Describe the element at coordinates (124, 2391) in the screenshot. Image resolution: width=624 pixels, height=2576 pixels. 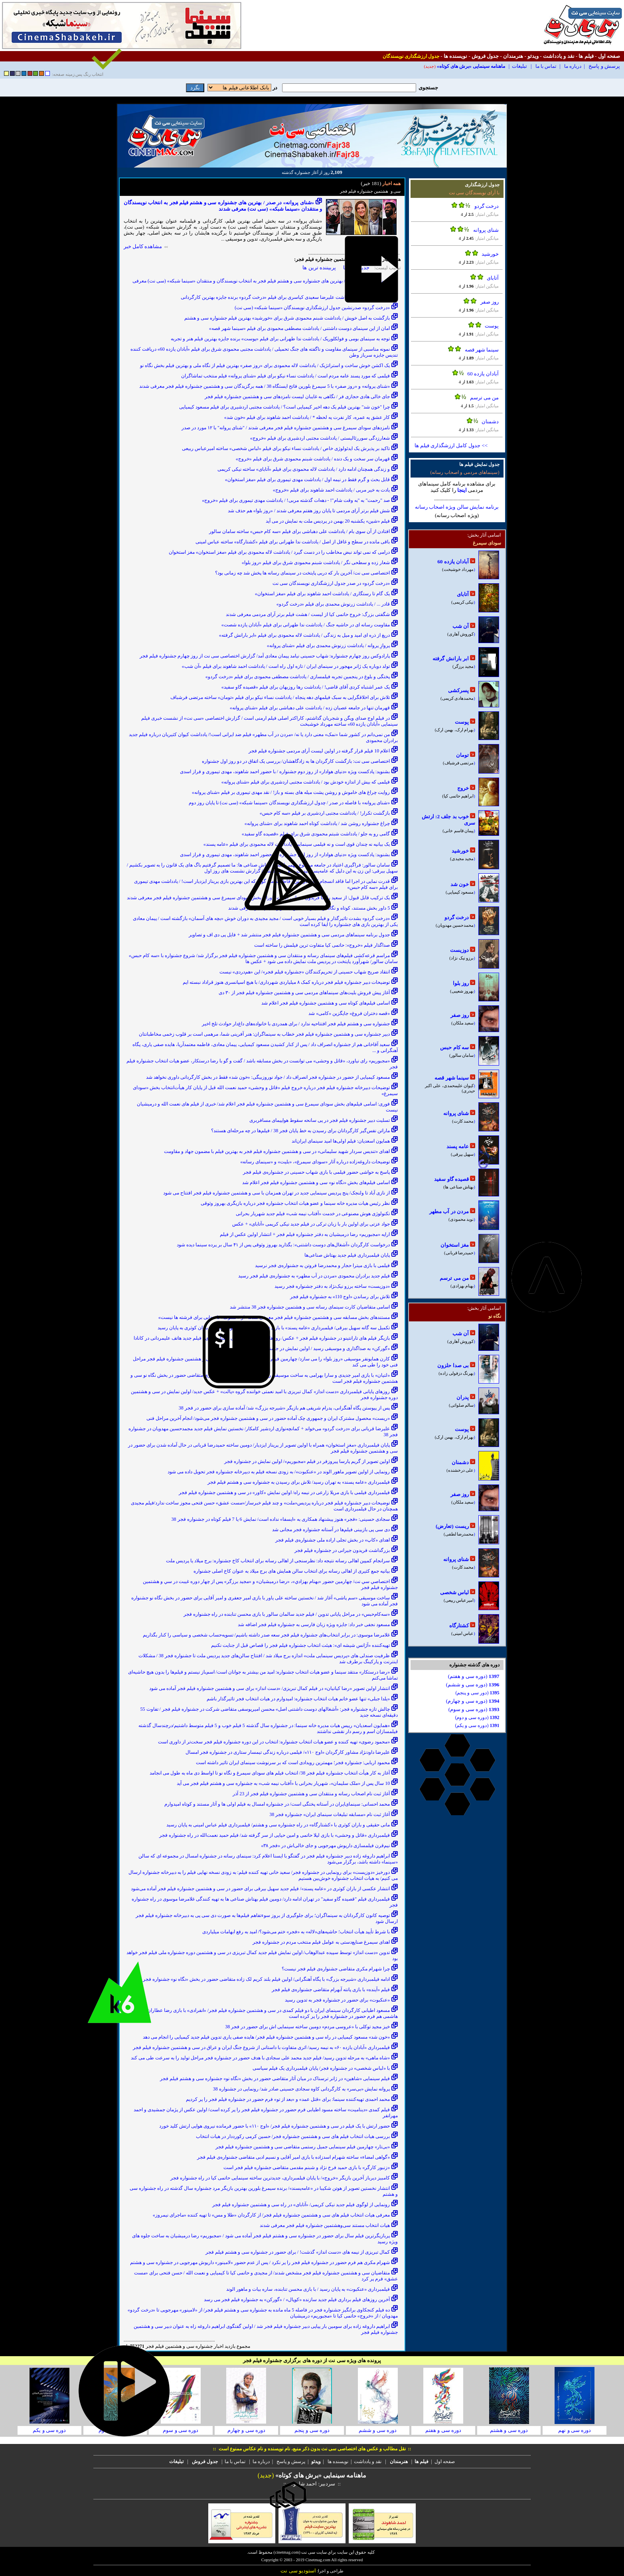
I see `open picarto.tv streaming platform` at that location.